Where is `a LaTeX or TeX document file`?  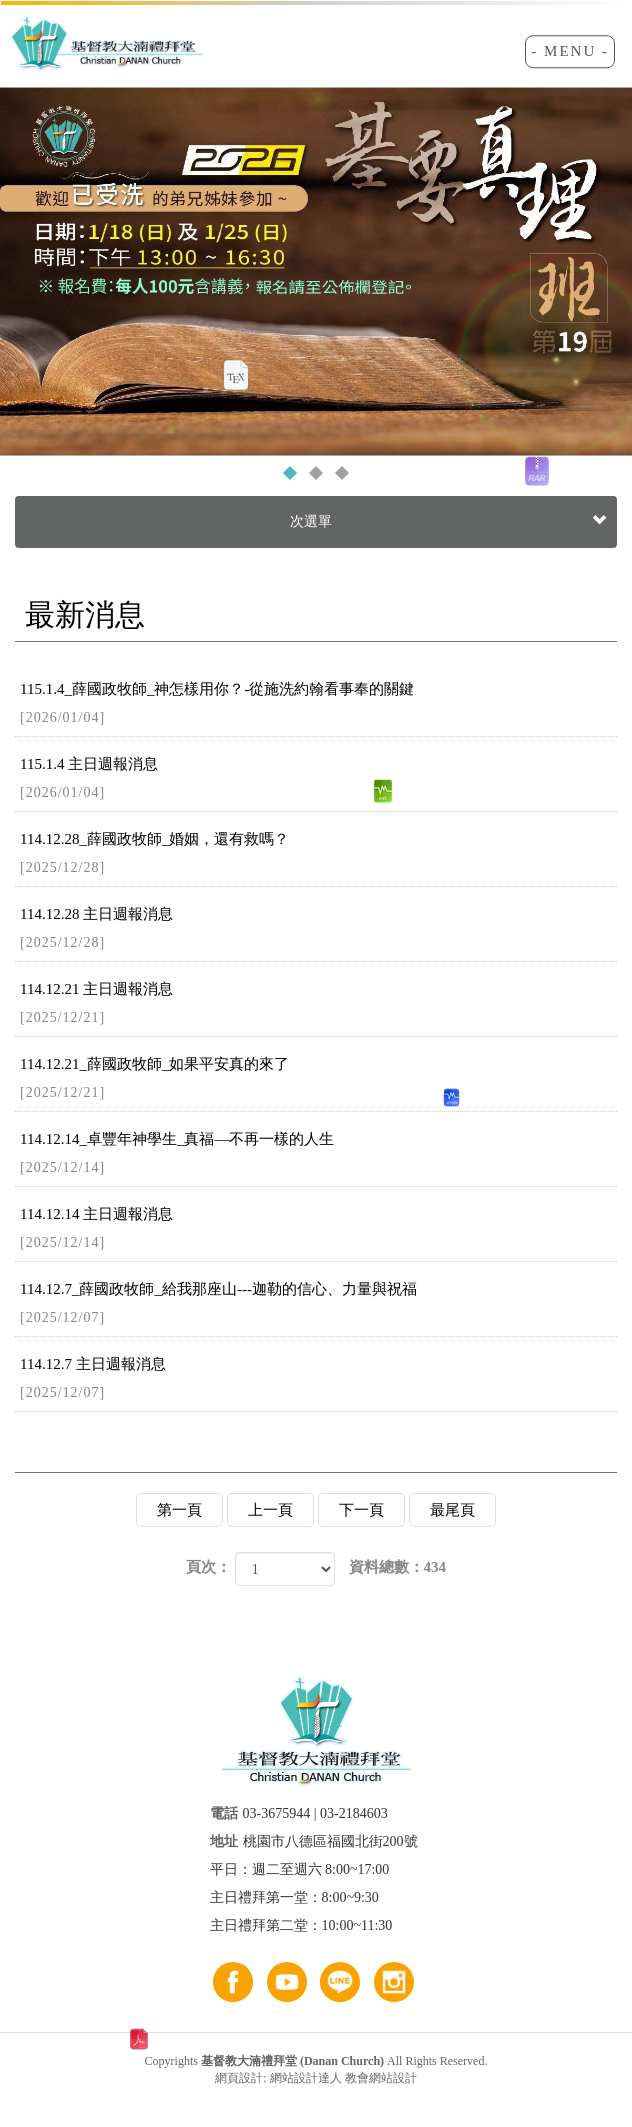
a LaTeX or TeX document file is located at coordinates (236, 375).